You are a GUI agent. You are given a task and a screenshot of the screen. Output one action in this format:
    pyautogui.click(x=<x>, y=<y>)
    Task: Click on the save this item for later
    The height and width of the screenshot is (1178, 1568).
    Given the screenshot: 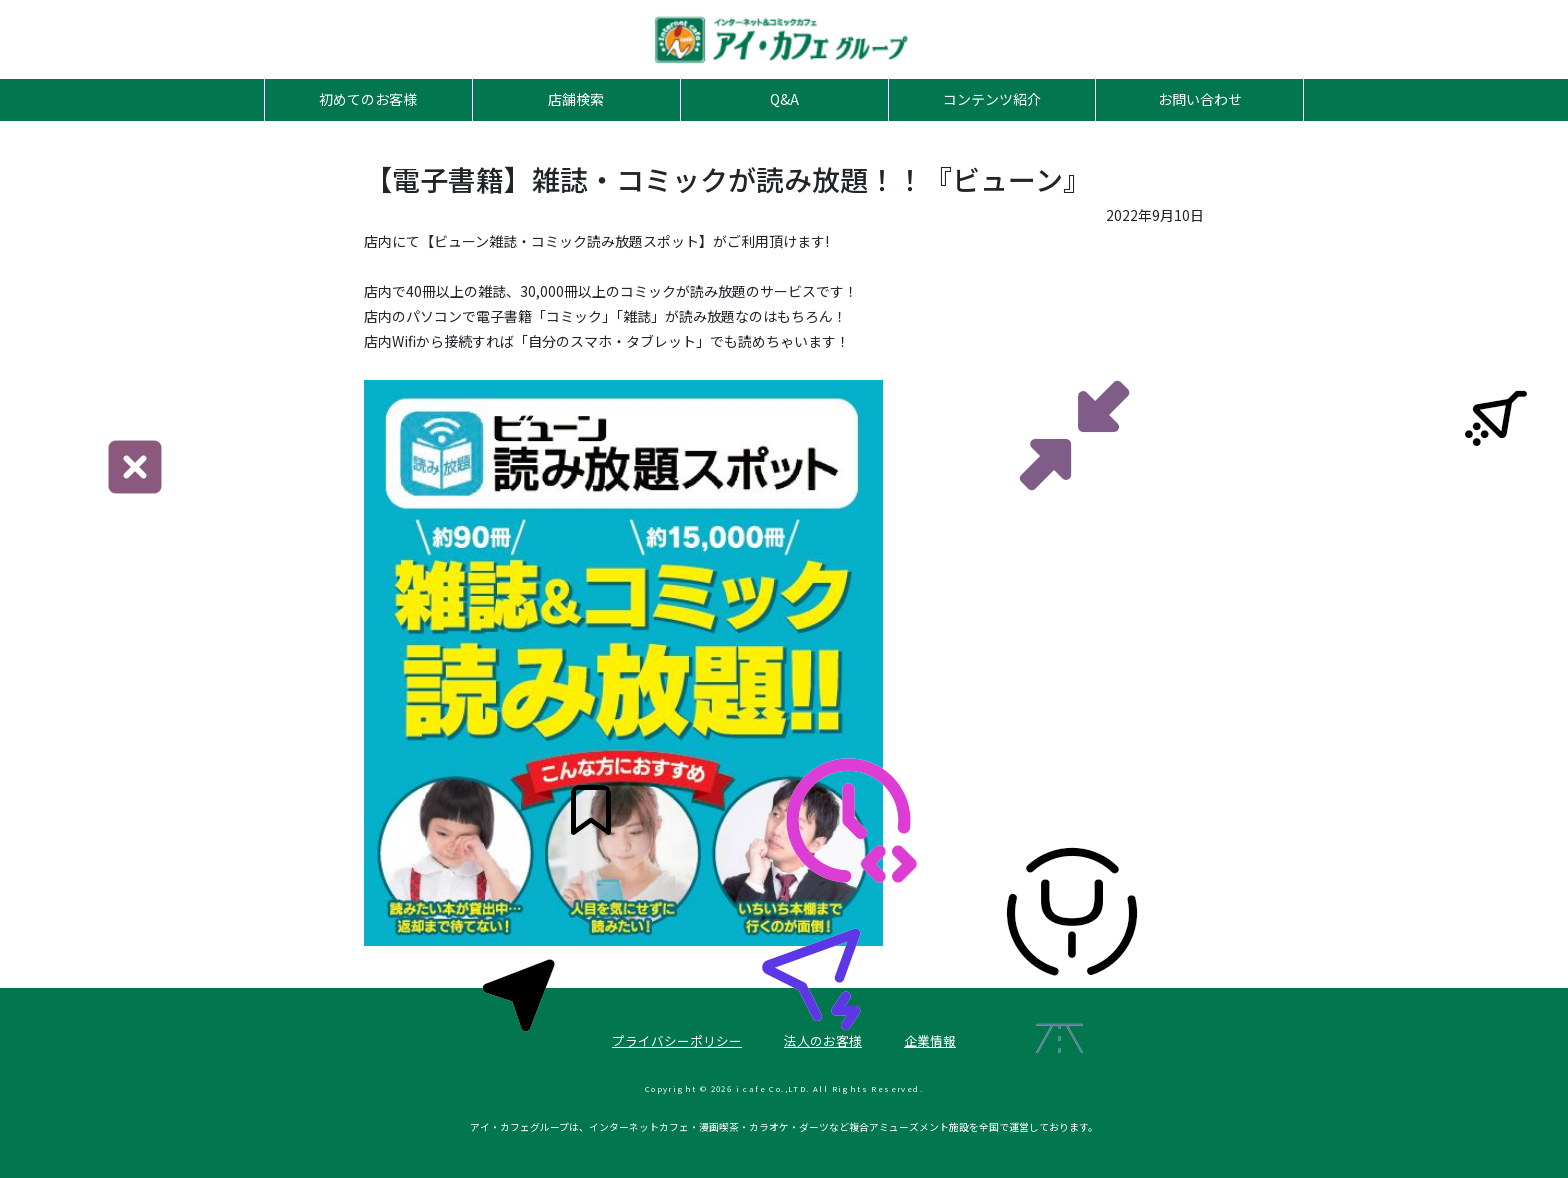 What is the action you would take?
    pyautogui.click(x=591, y=810)
    